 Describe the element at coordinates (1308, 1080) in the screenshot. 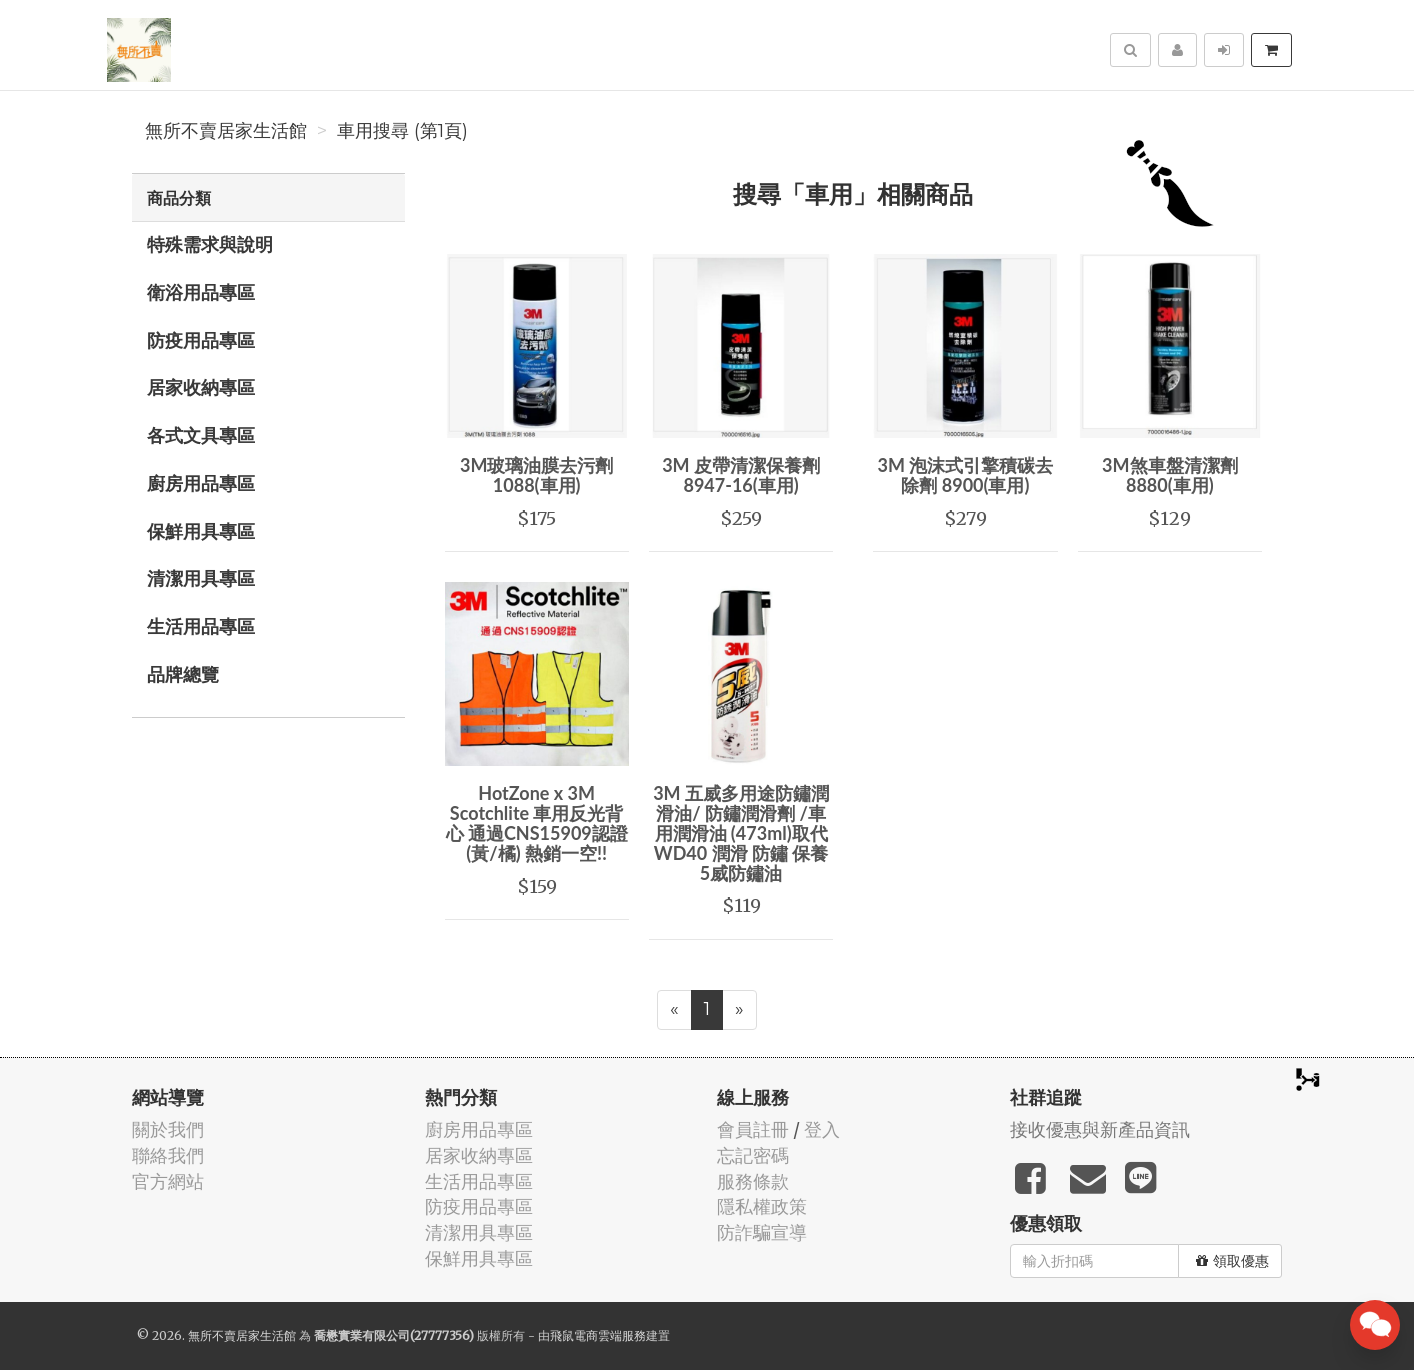

I see `open the crafting menu` at that location.